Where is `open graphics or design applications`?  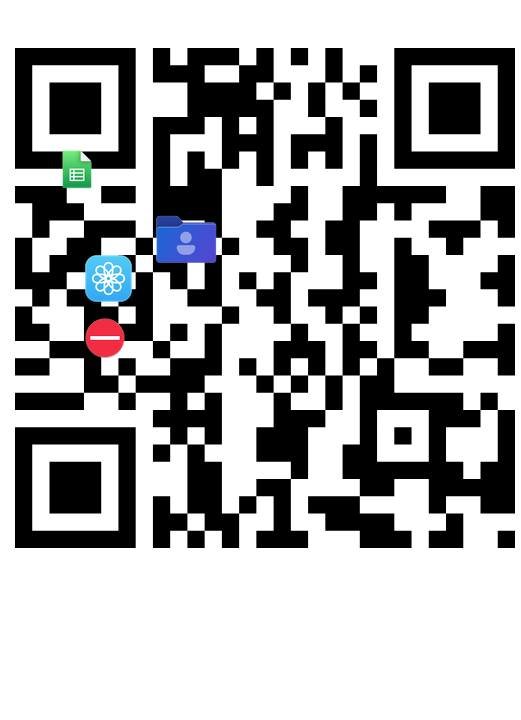
open graphics or design applications is located at coordinates (108, 278).